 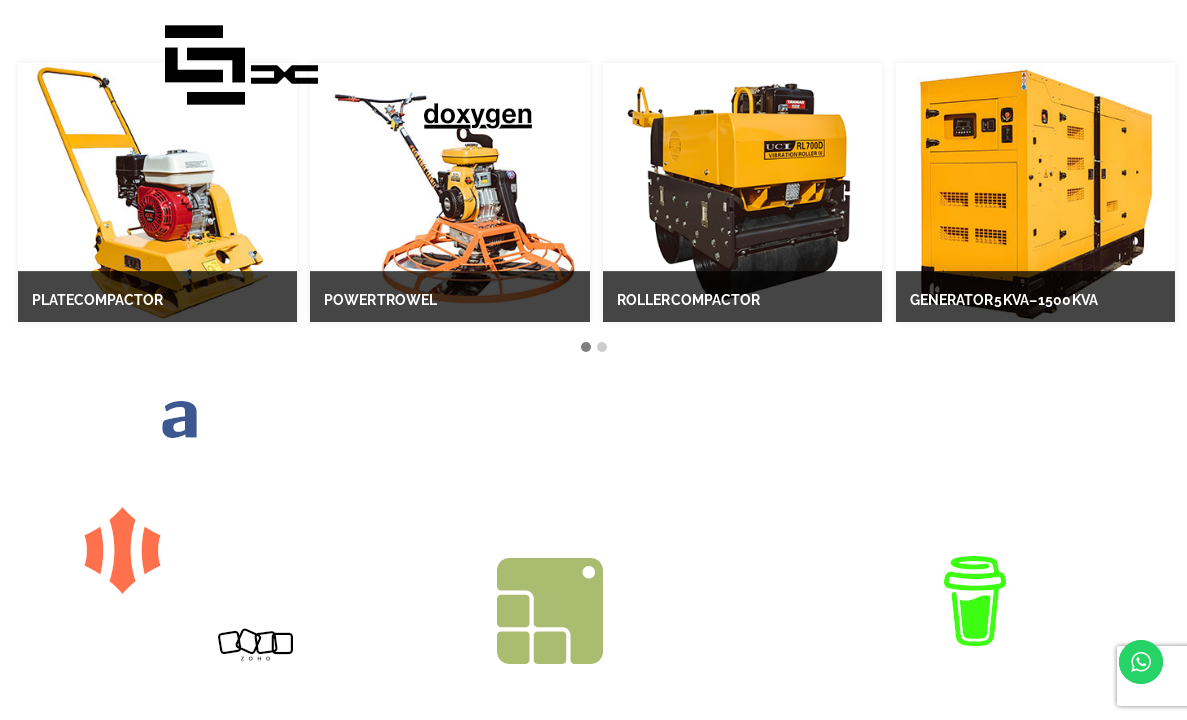 I want to click on magic platform logo, so click(x=122, y=550).